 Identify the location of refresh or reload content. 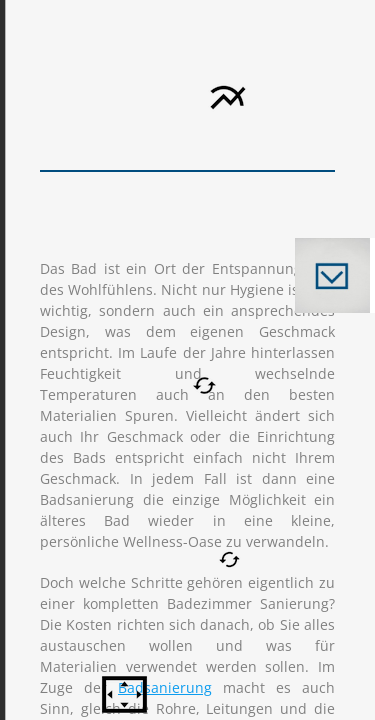
(204, 385).